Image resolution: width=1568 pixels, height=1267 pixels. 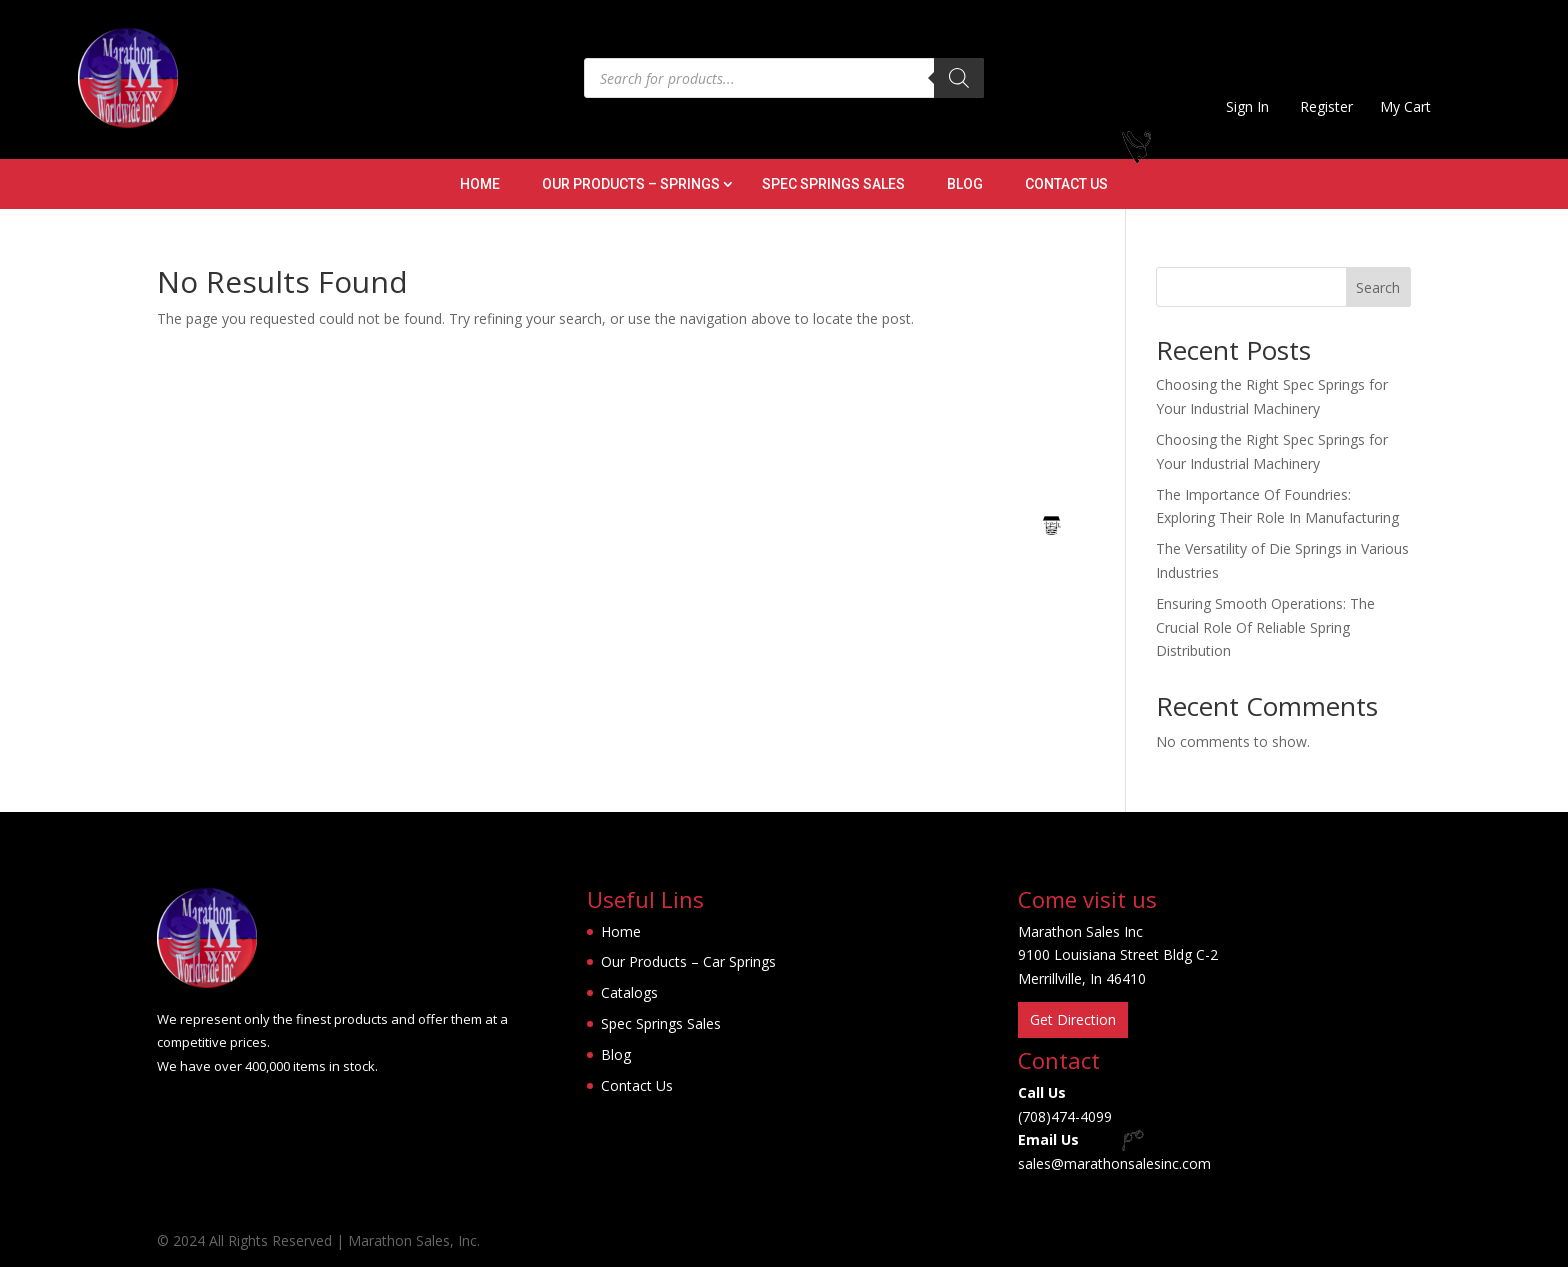 I want to click on access water or resource collection point, so click(x=1051, y=525).